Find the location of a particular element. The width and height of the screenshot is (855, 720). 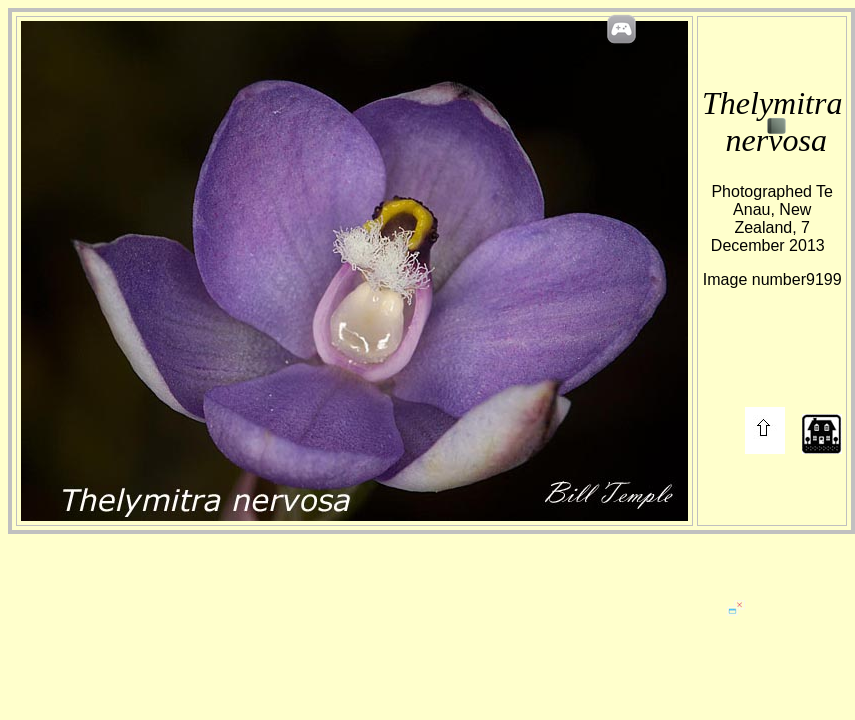

access your desktop folder is located at coordinates (776, 125).